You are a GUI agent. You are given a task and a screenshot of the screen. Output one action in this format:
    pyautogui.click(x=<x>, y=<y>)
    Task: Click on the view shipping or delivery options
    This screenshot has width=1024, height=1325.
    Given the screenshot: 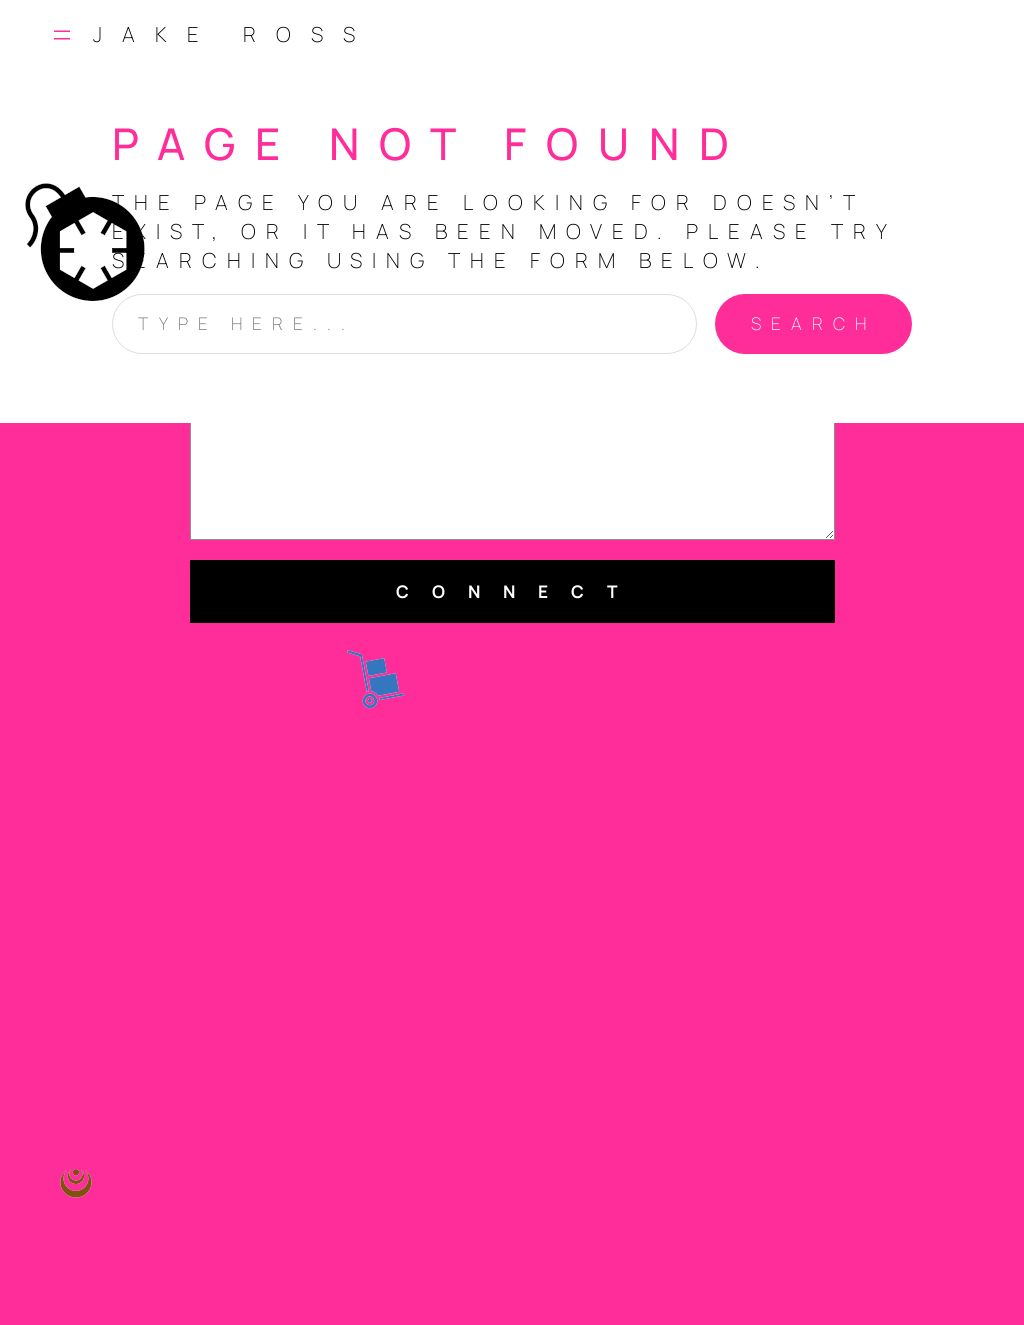 What is the action you would take?
    pyautogui.click(x=377, y=677)
    